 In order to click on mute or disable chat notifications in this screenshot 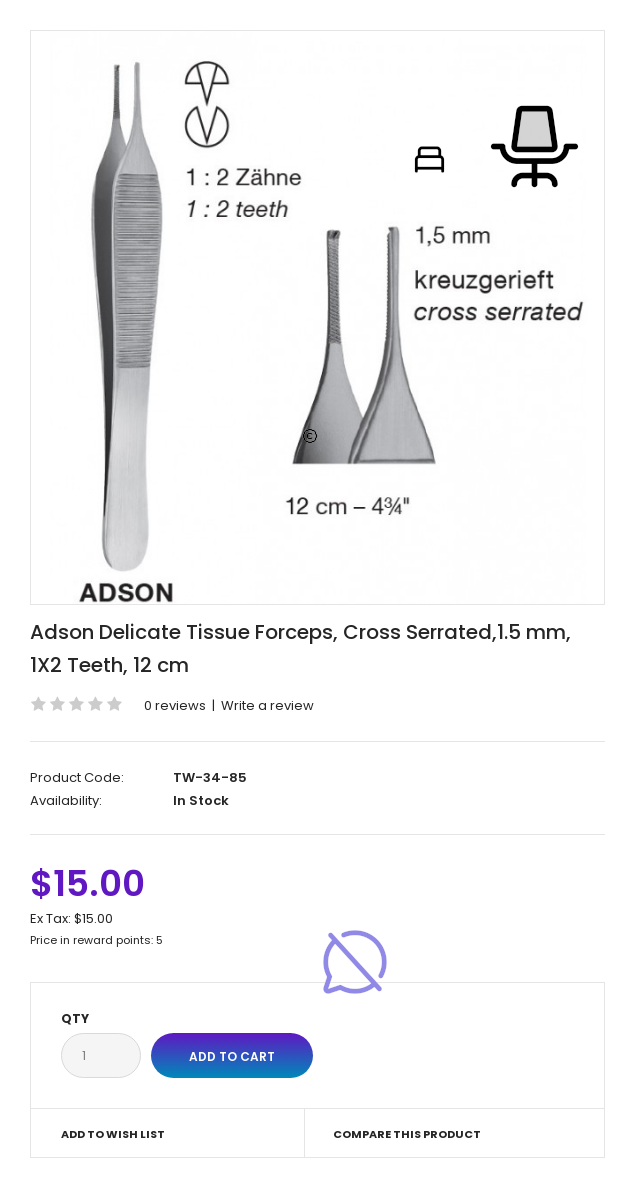, I will do `click(355, 962)`.